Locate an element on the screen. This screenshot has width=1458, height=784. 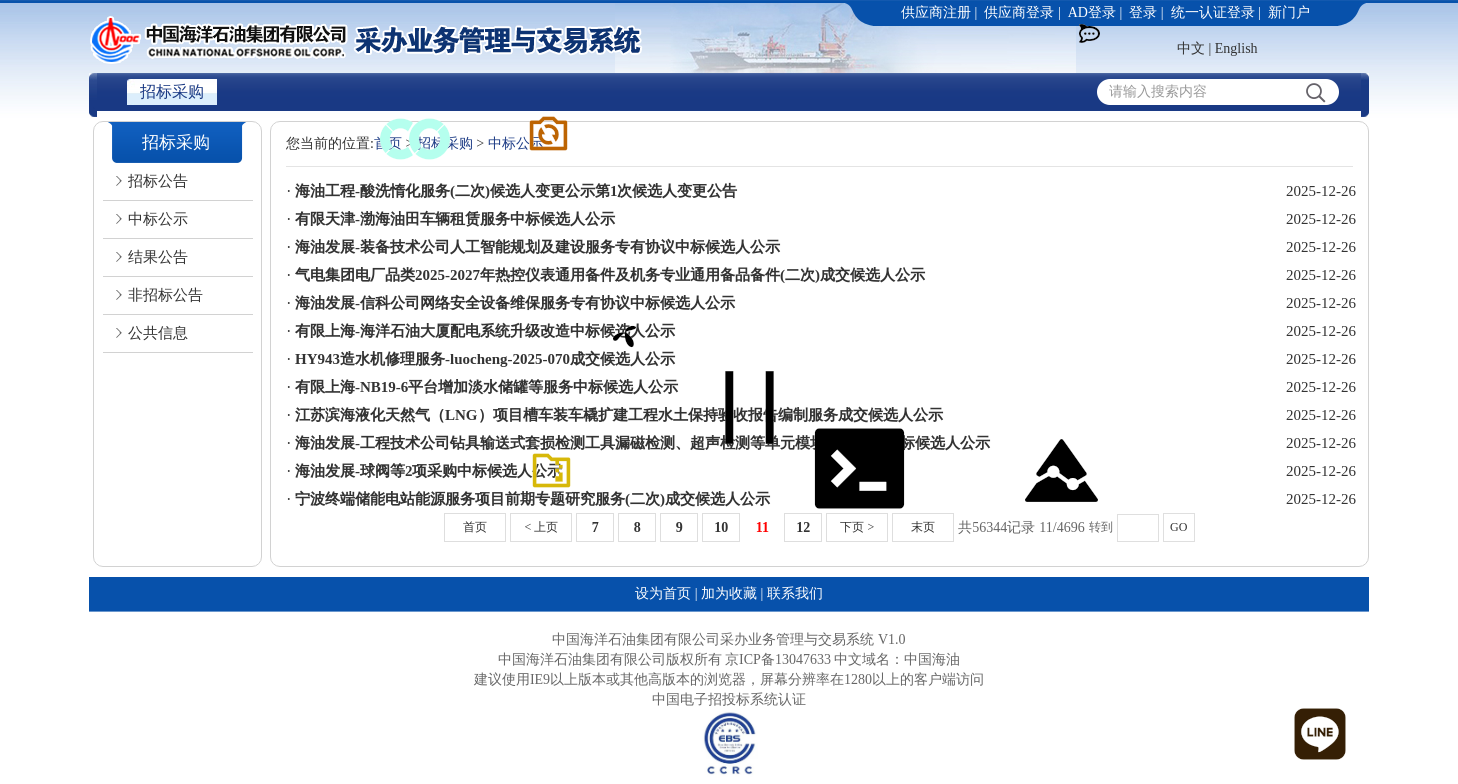
open Rocket.Chat application is located at coordinates (1089, 33).